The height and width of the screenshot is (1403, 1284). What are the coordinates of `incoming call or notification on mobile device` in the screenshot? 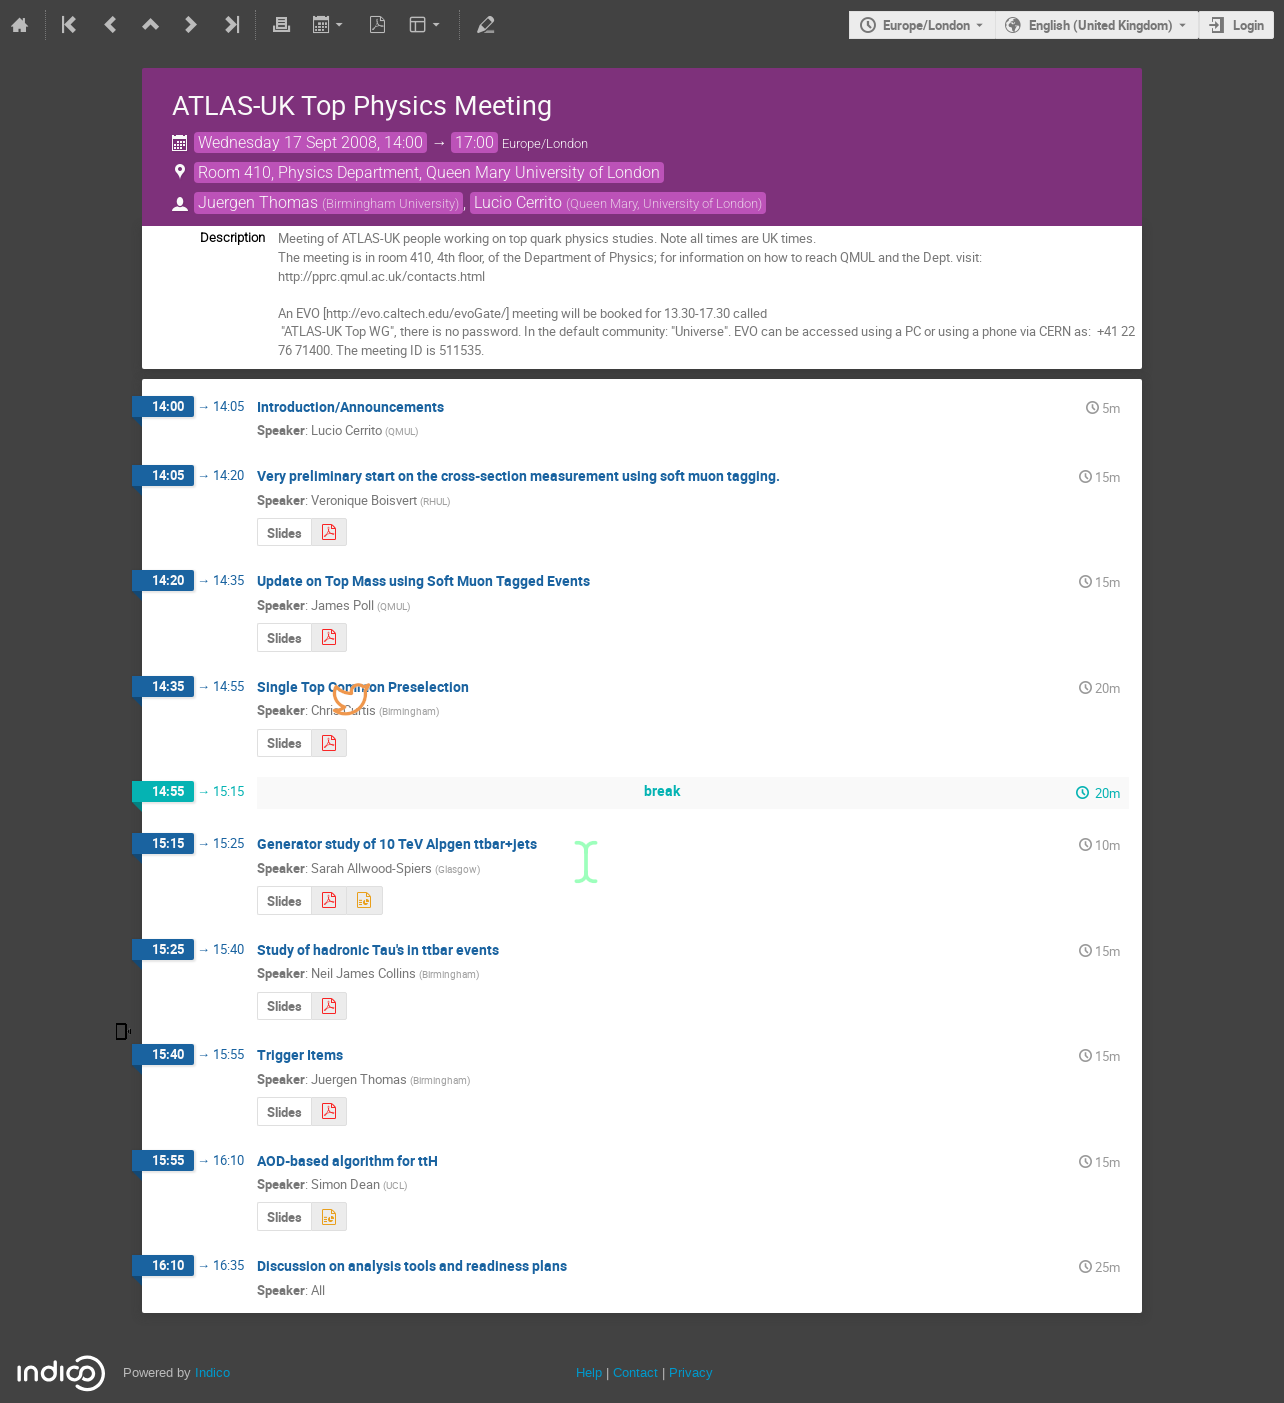 It's located at (123, 1031).